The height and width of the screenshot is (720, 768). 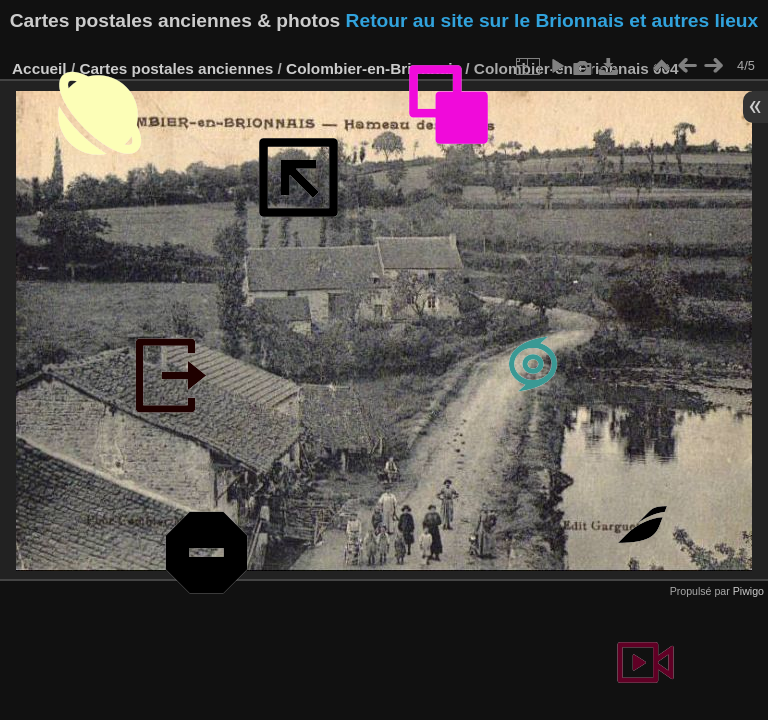 I want to click on navigate back and up one level, so click(x=298, y=177).